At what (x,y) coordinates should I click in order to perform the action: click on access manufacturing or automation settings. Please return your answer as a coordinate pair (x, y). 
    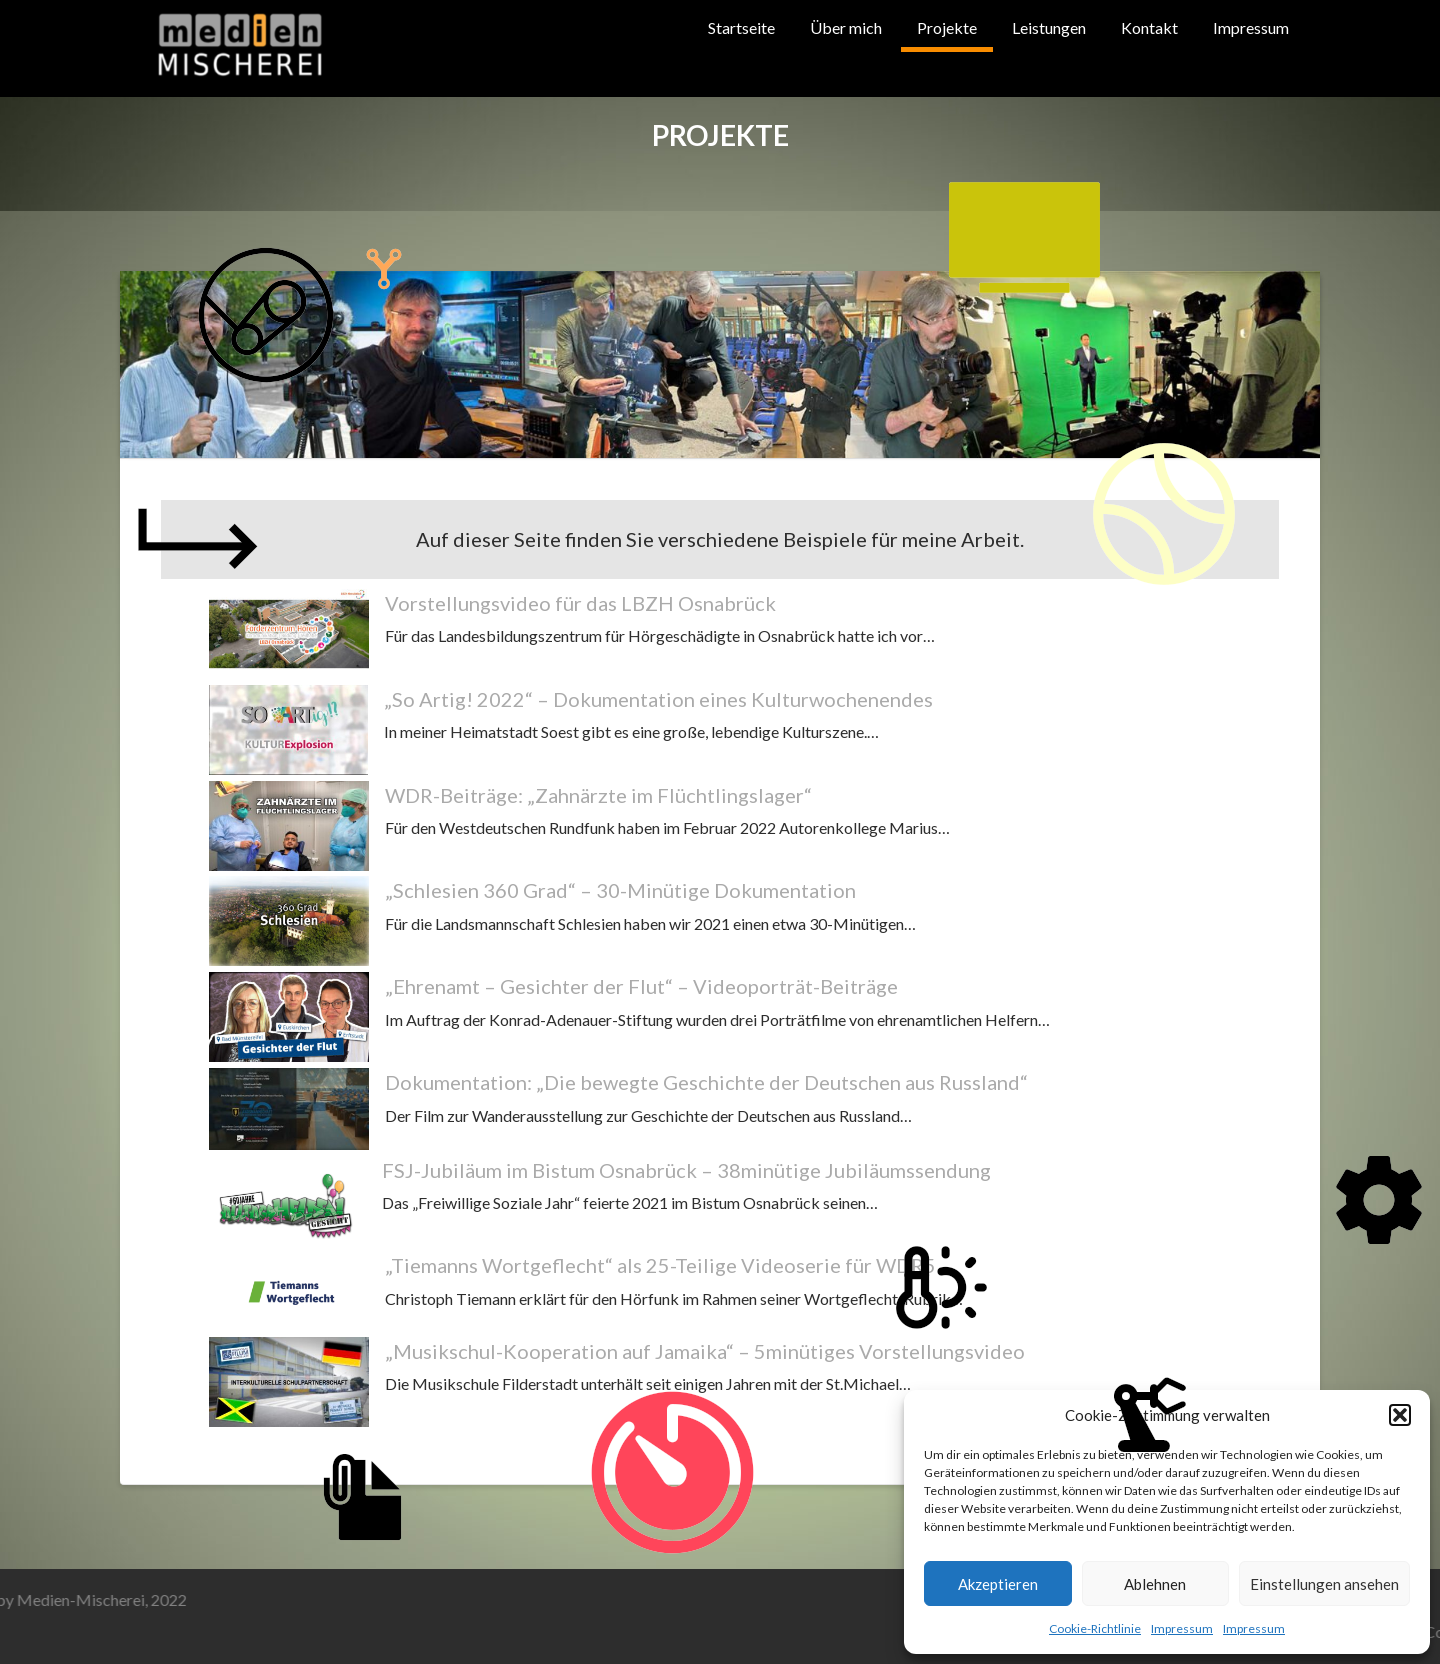
    Looking at the image, I should click on (1150, 1416).